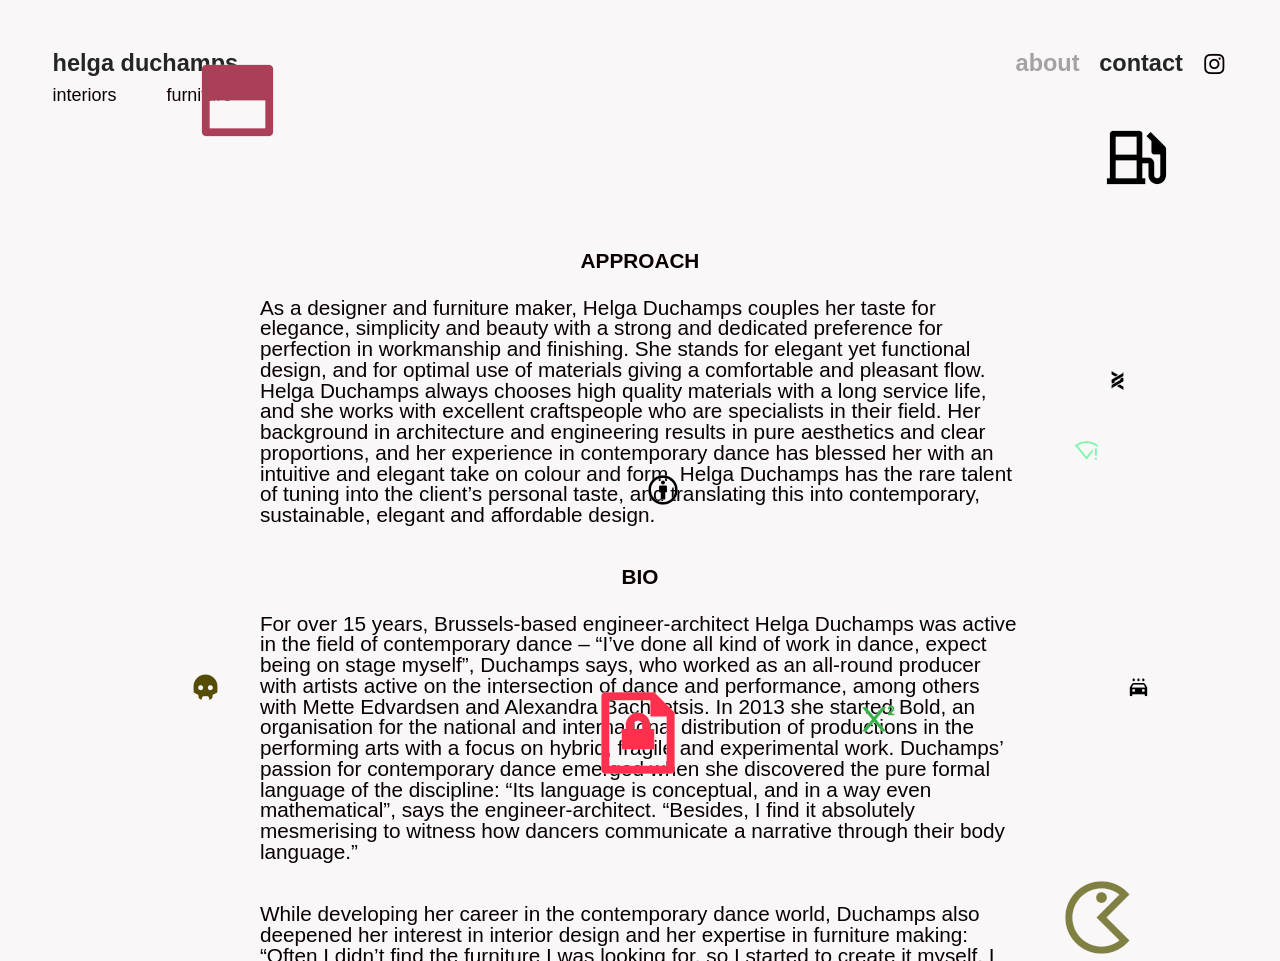 The width and height of the screenshot is (1280, 961). Describe the element at coordinates (1136, 157) in the screenshot. I see `find nearby gas stations` at that location.